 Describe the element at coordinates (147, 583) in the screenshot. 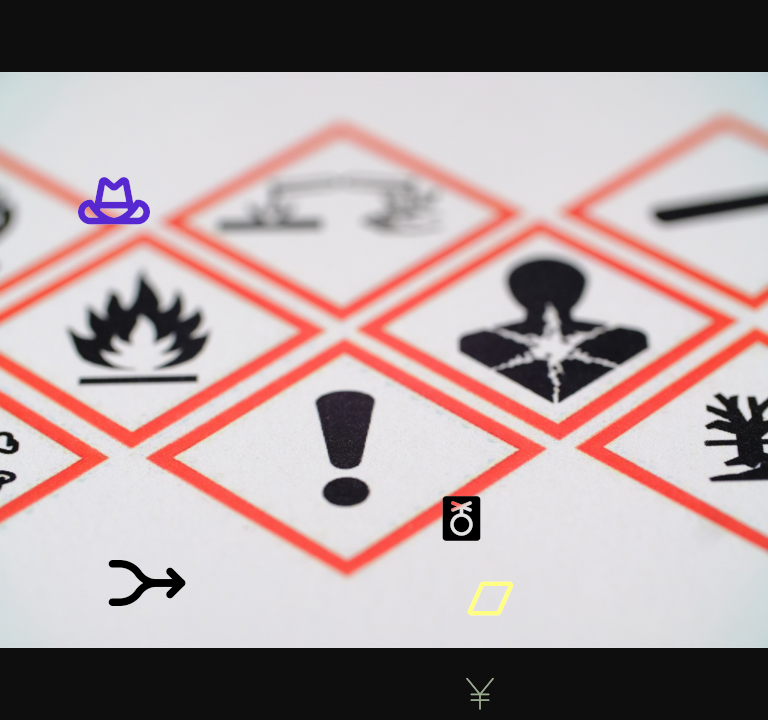

I see `merge or combine selected items` at that location.